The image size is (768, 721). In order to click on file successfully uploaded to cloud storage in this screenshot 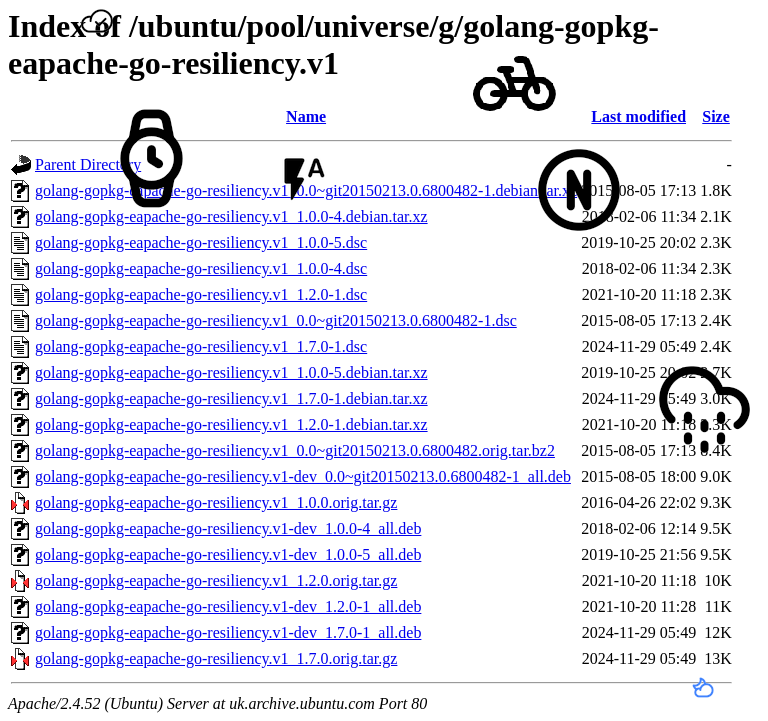, I will do `click(97, 21)`.